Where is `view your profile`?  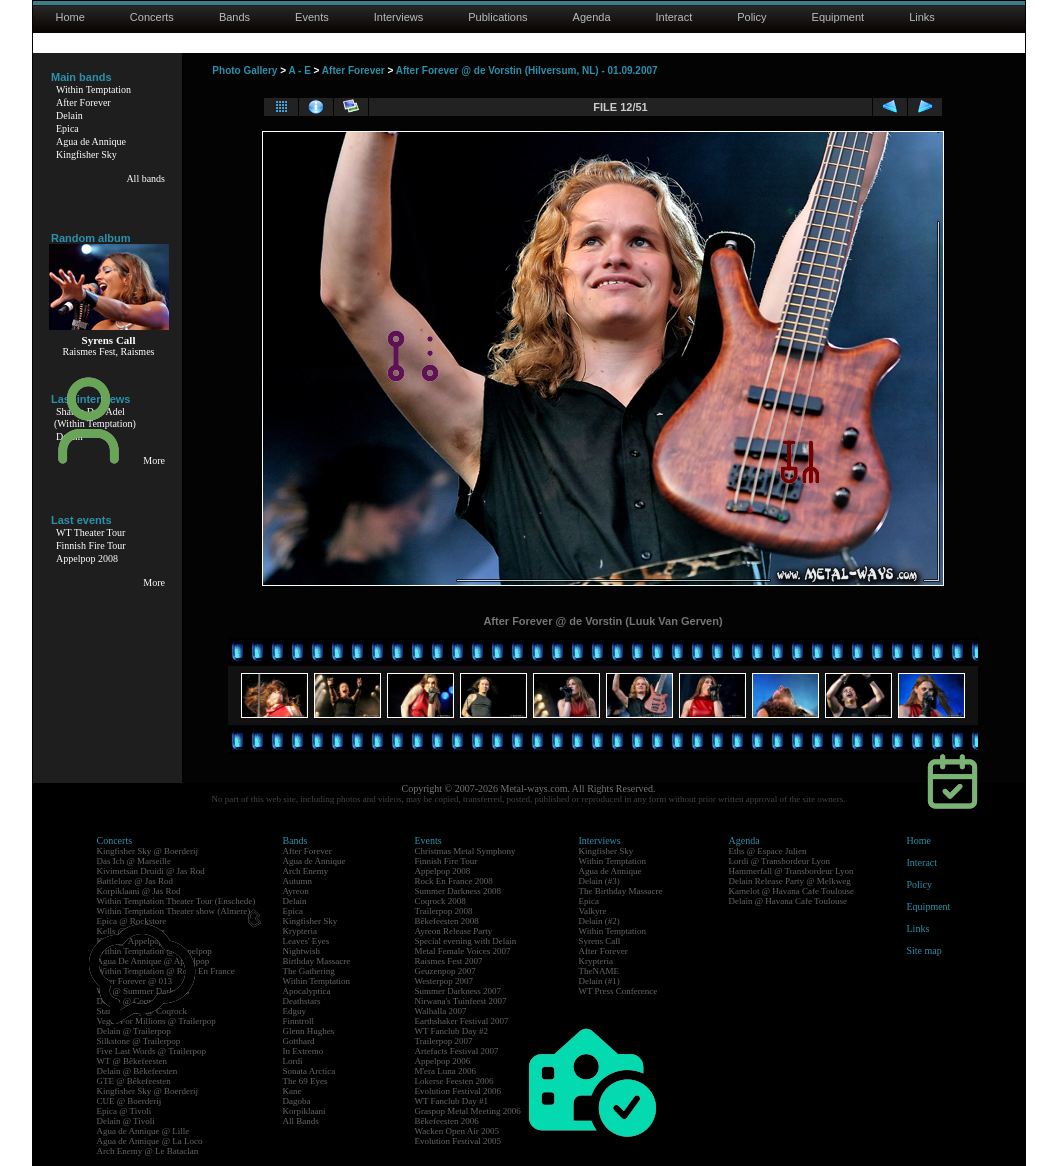
view your profile is located at coordinates (88, 420).